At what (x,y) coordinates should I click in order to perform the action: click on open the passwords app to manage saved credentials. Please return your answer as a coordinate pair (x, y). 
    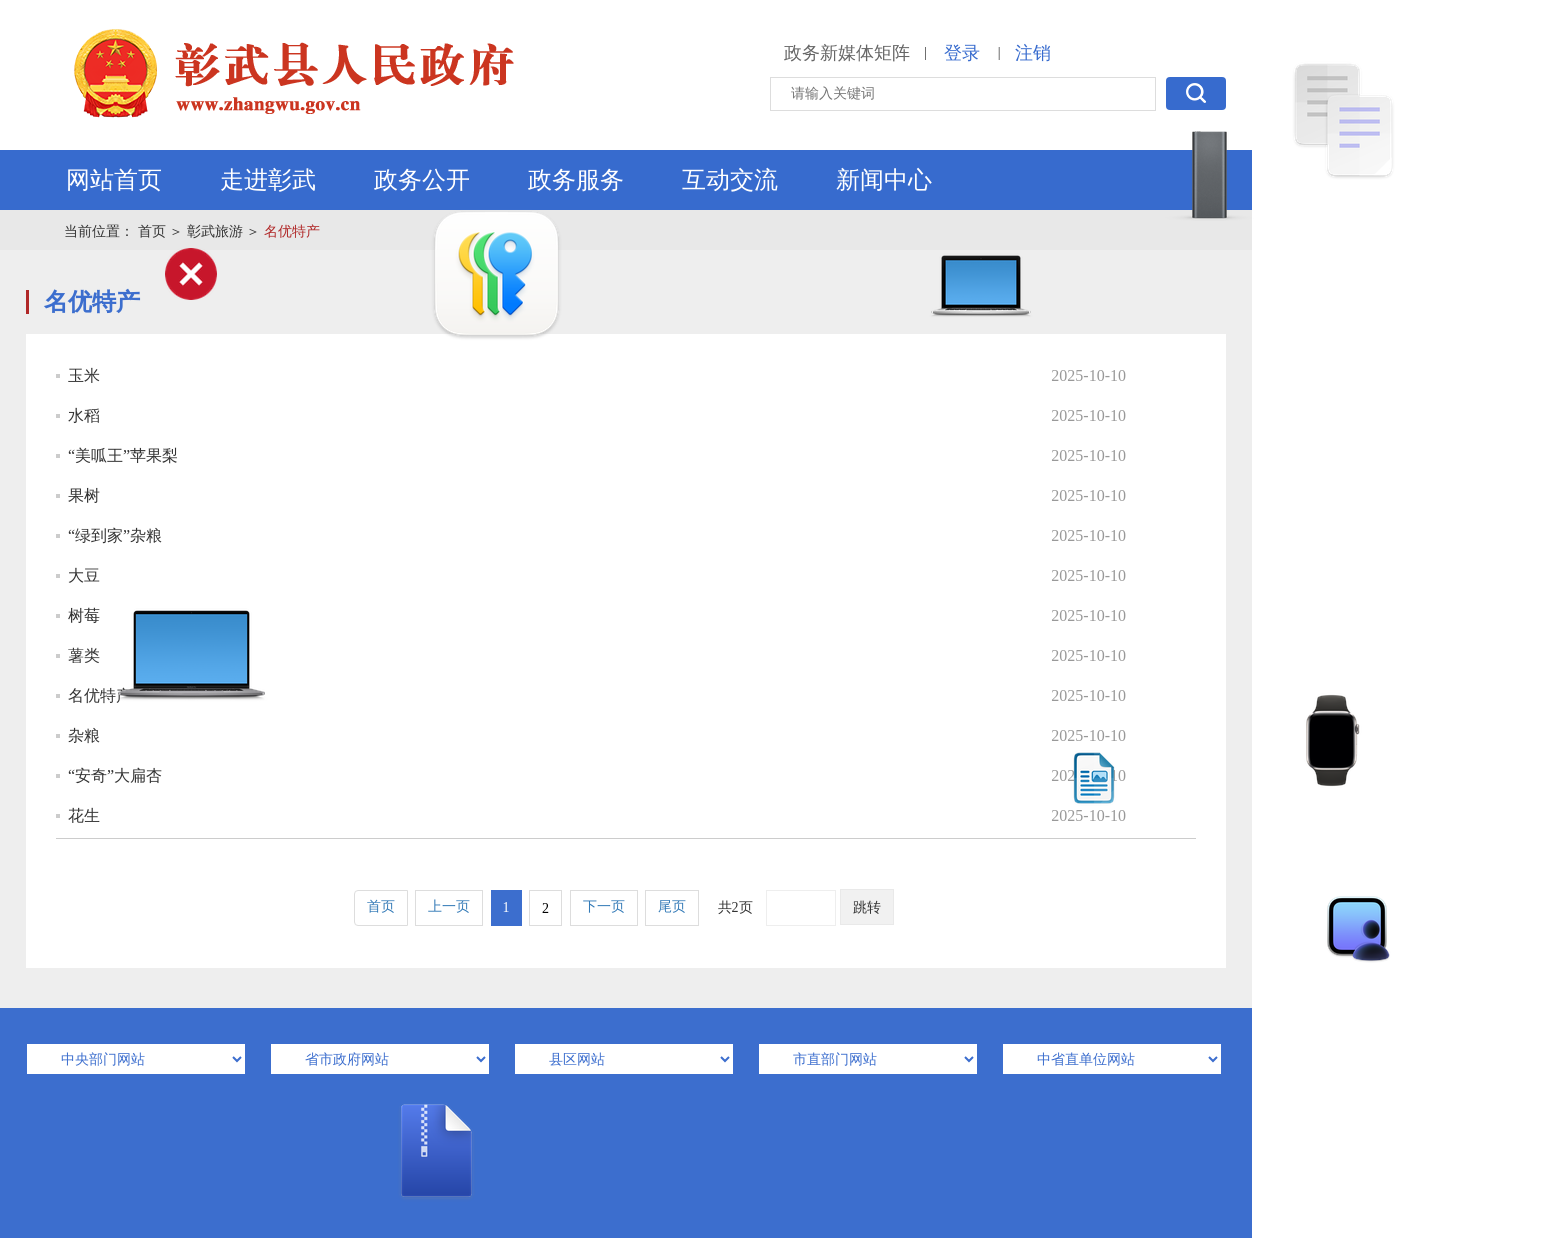
    Looking at the image, I should click on (496, 273).